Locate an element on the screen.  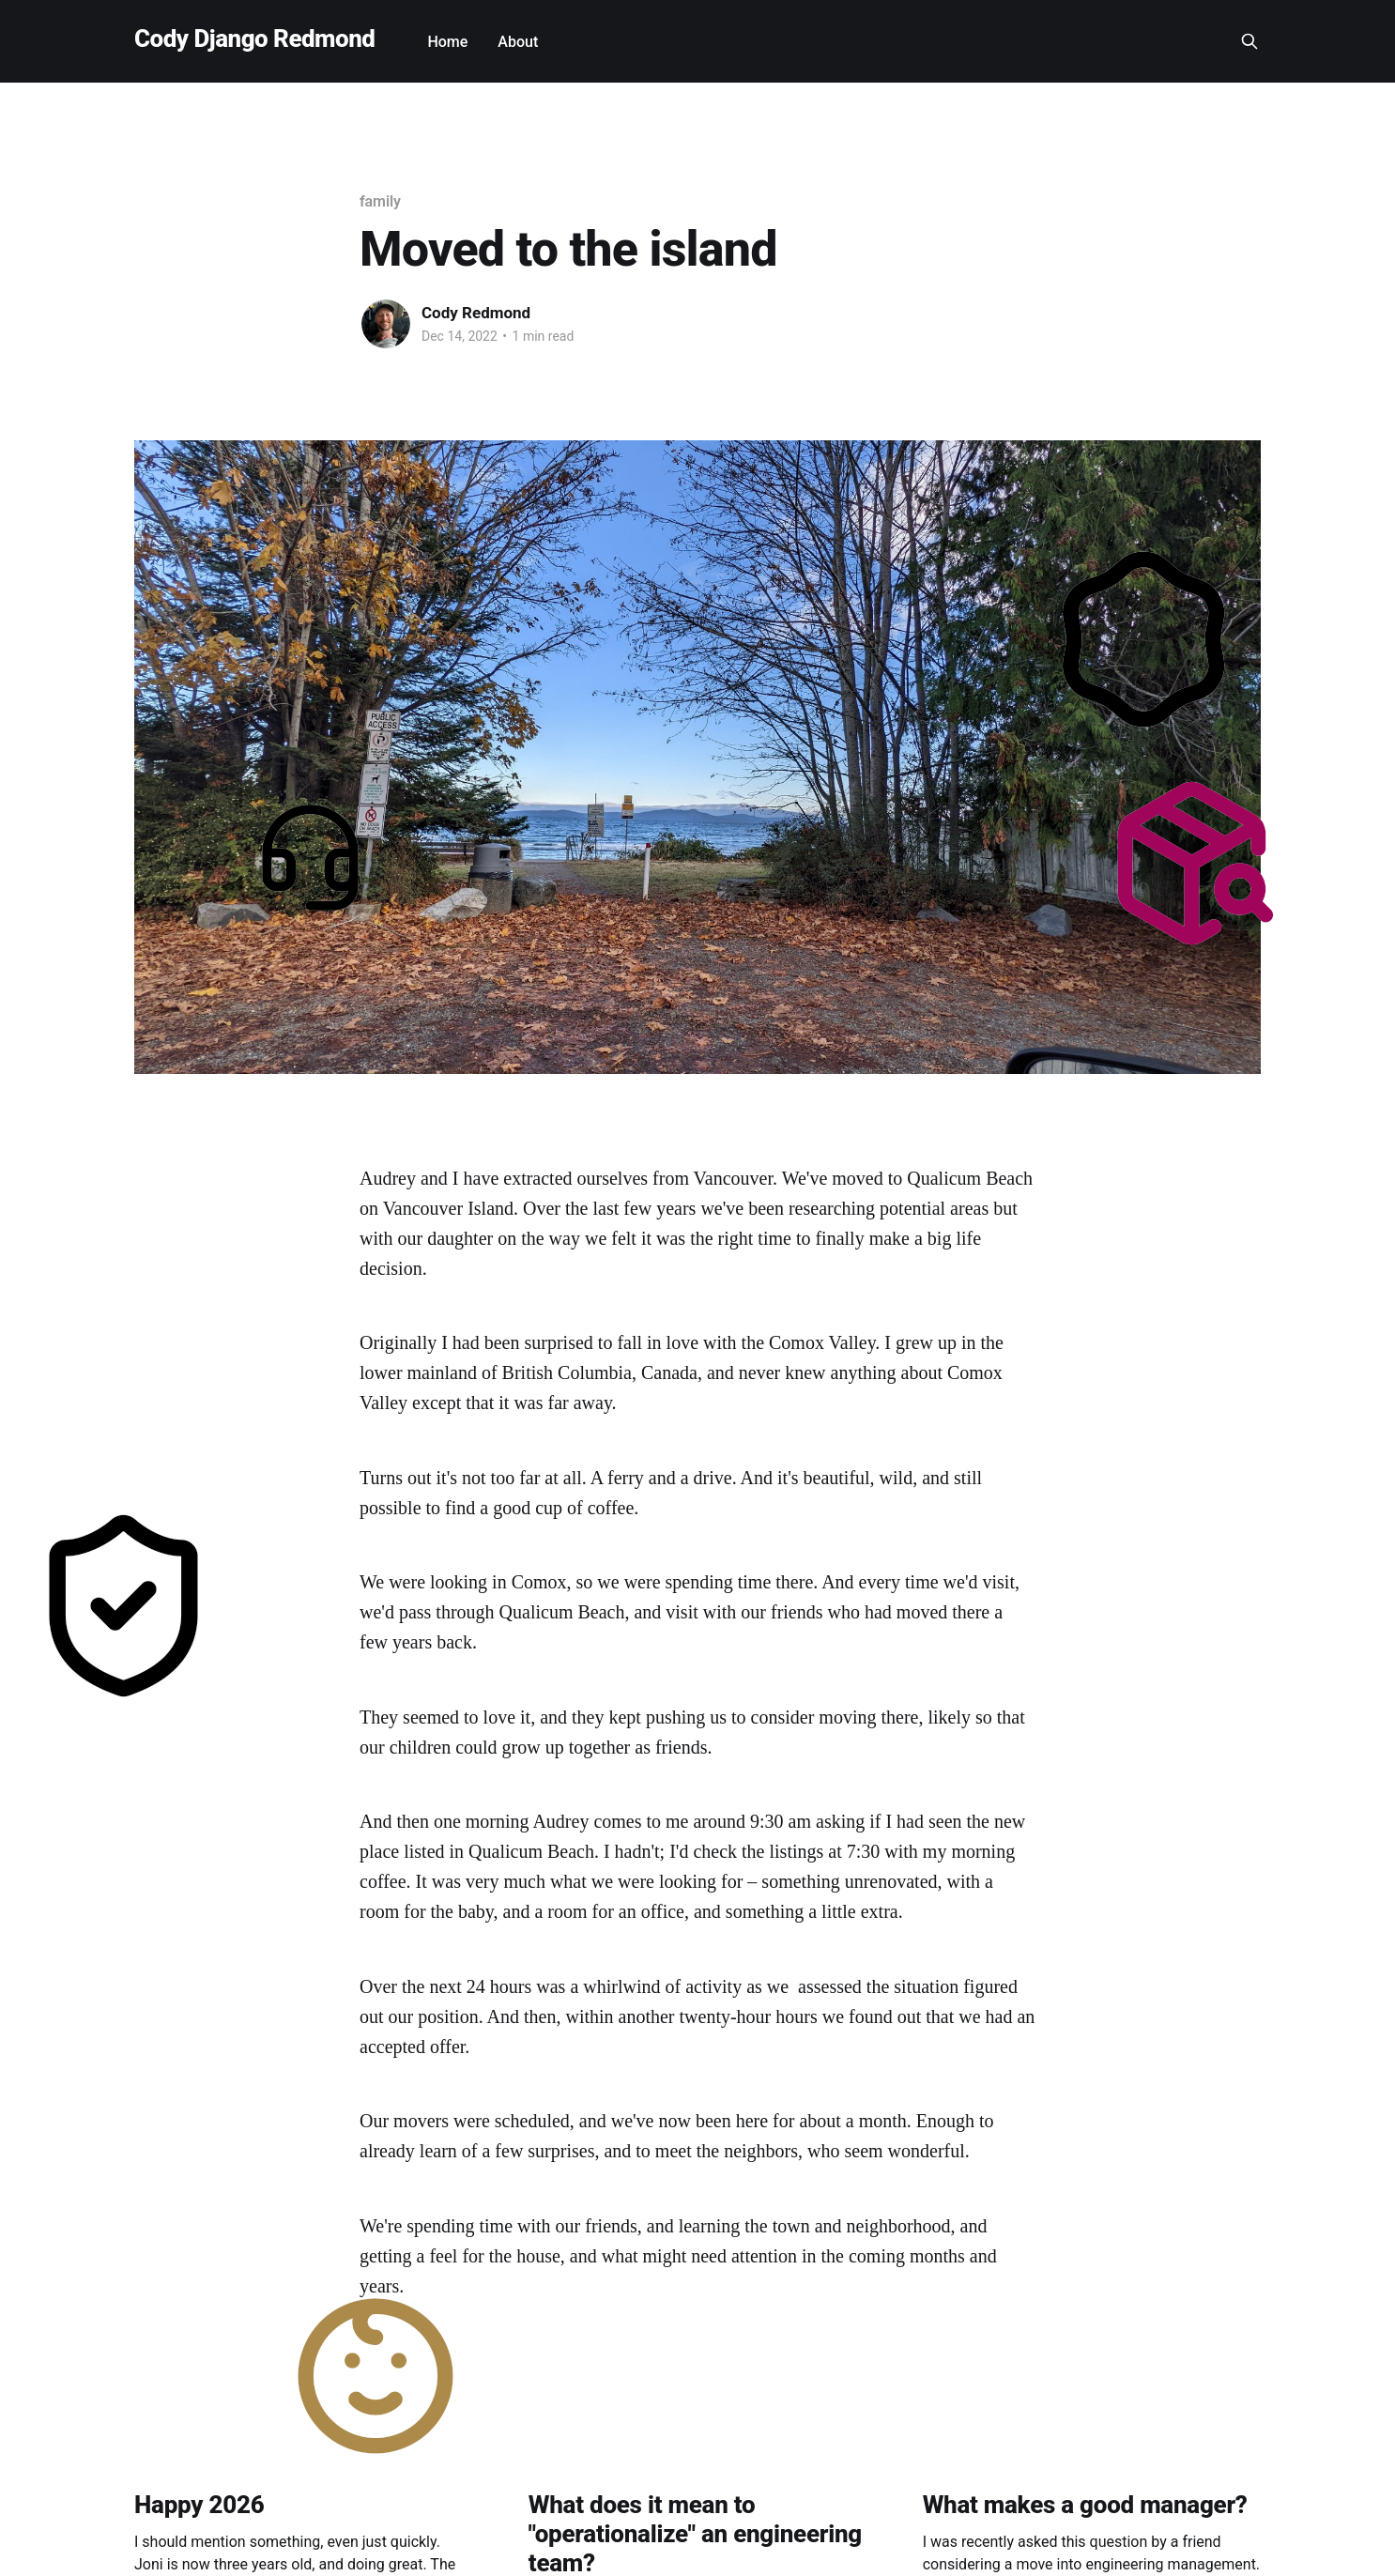
indicates verified security or protection status is located at coordinates (123, 1605).